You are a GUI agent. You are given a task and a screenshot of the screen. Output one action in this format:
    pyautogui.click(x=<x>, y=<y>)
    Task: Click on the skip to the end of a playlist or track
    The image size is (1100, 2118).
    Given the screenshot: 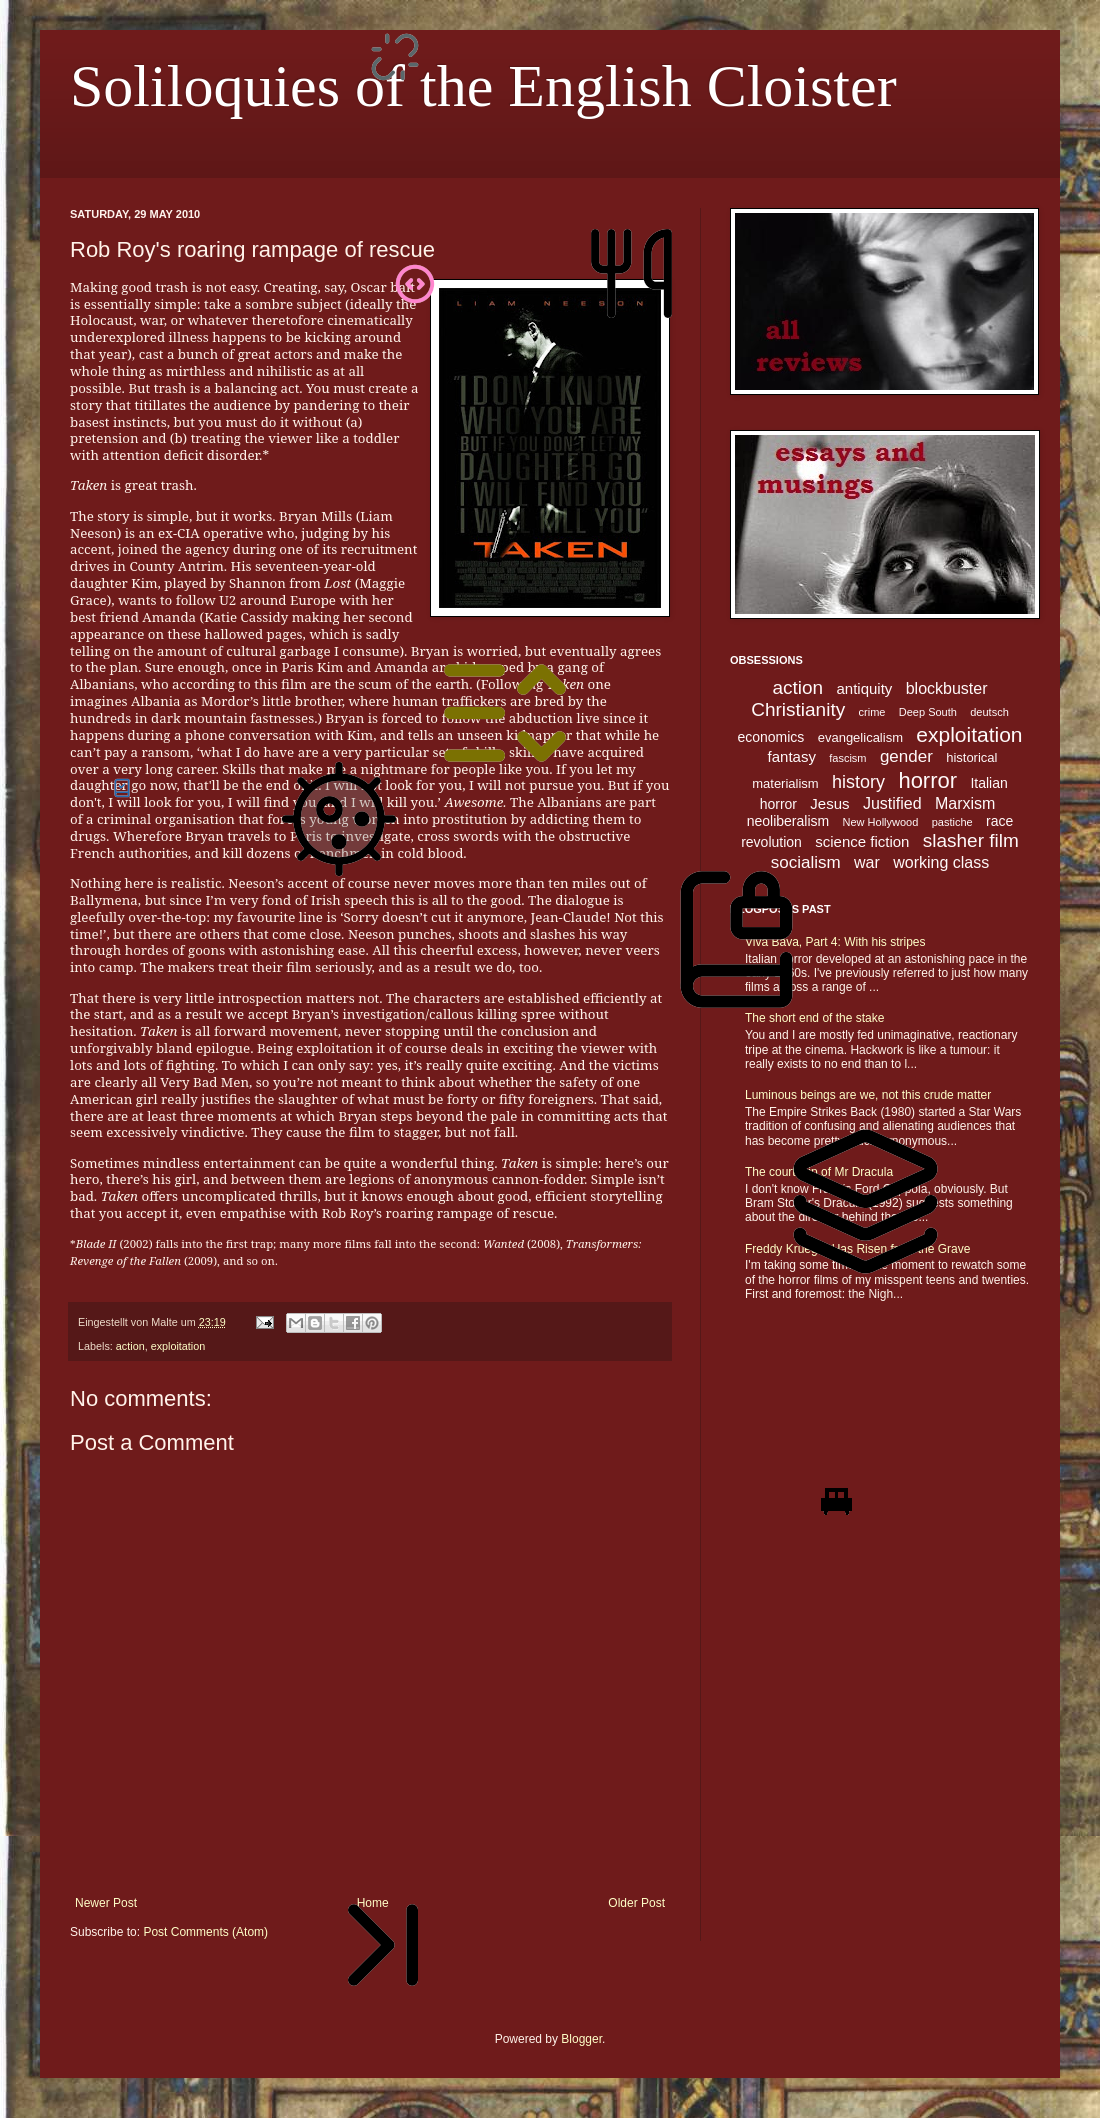 What is the action you would take?
    pyautogui.click(x=383, y=1945)
    